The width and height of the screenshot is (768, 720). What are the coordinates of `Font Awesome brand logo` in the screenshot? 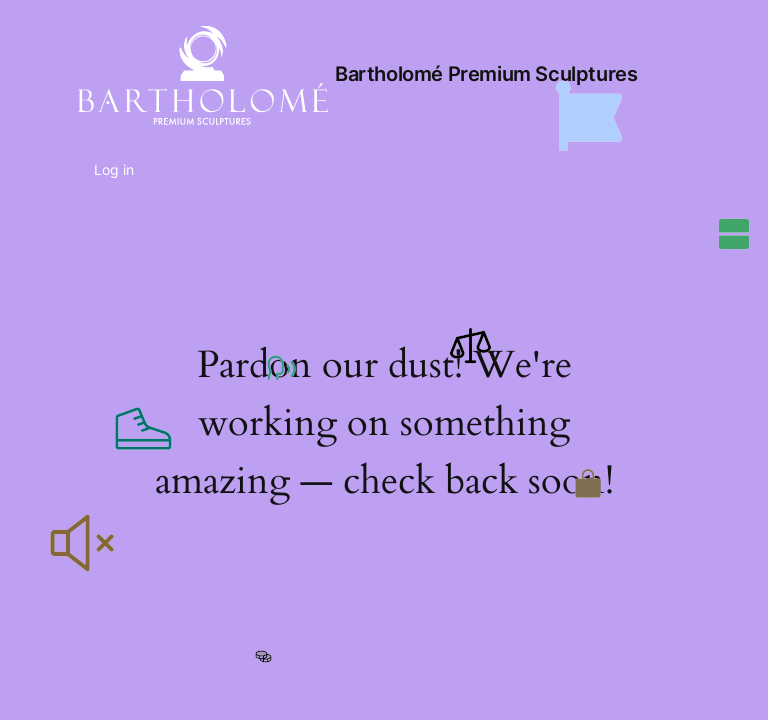 It's located at (589, 115).